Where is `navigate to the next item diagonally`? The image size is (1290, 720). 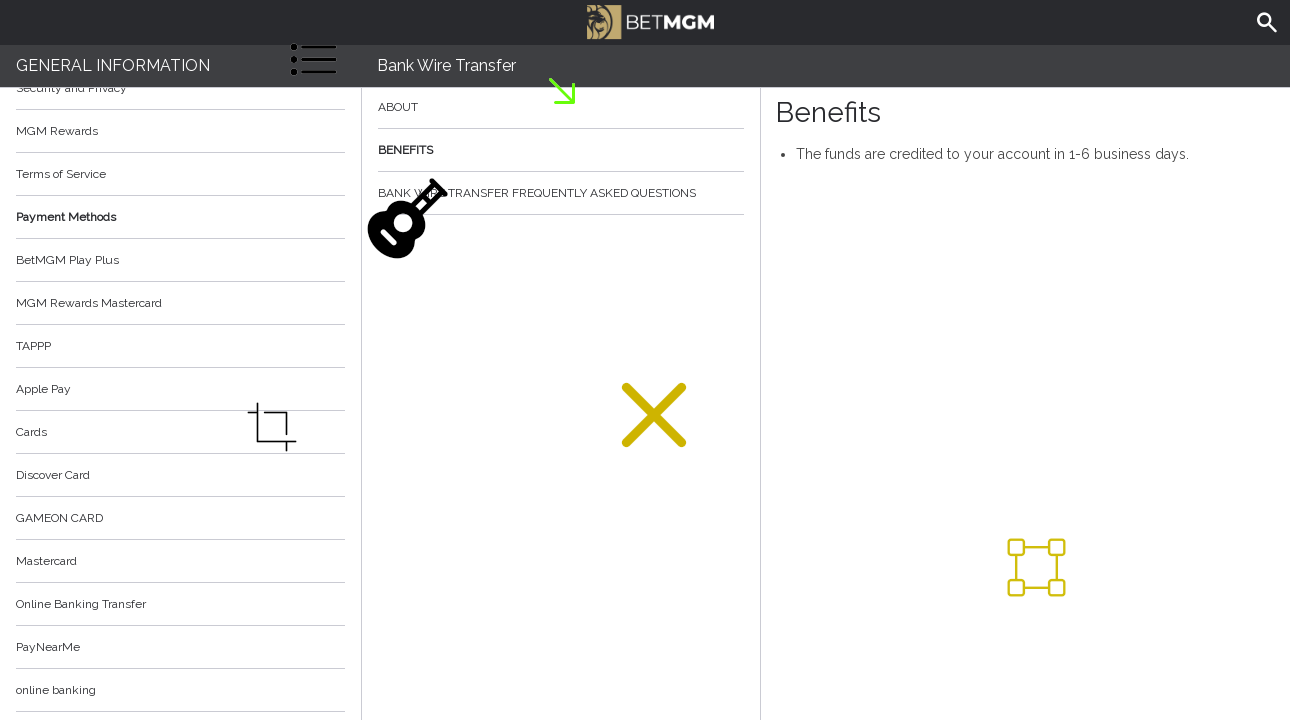 navigate to the next item diagonally is located at coordinates (561, 90).